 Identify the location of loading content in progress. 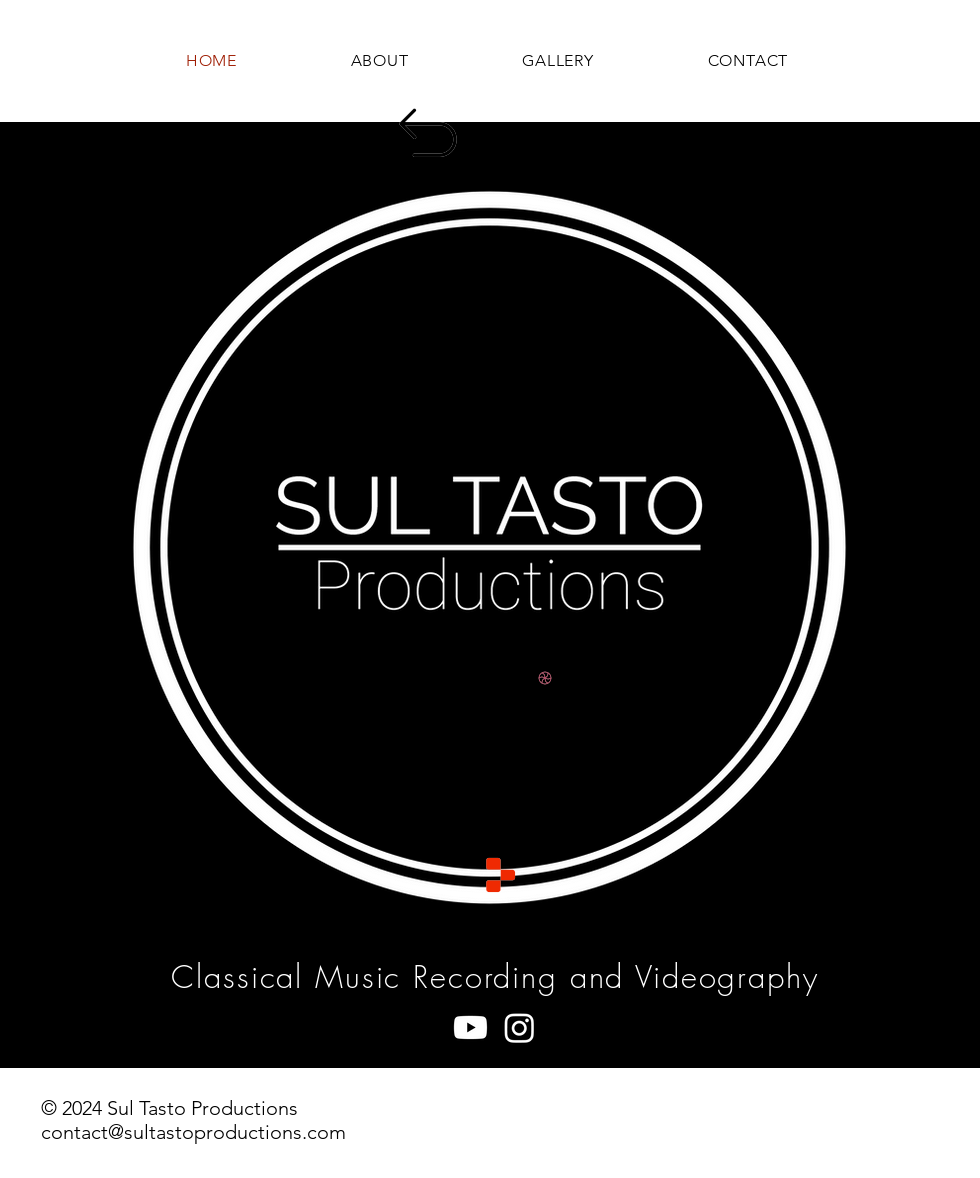
(545, 678).